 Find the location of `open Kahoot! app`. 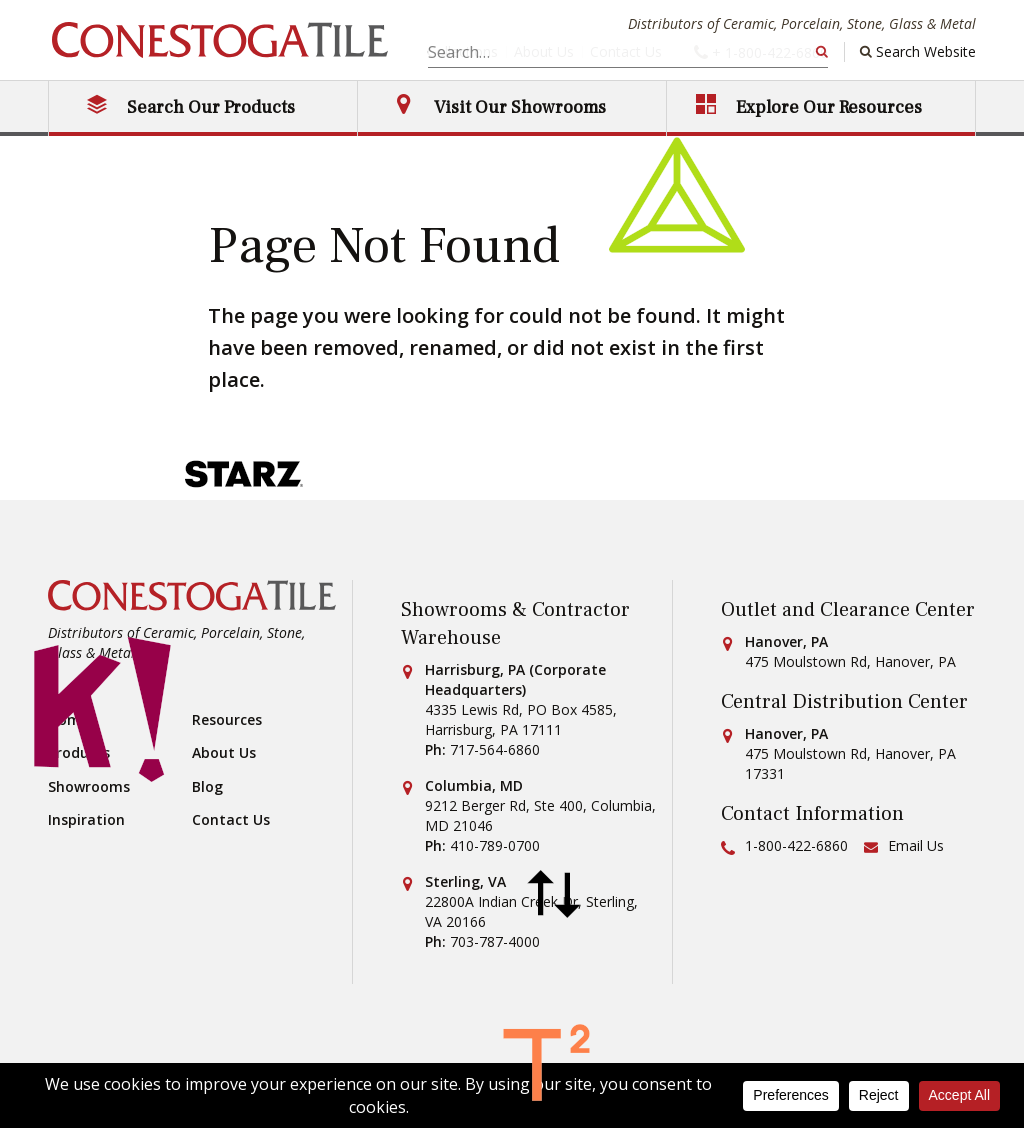

open Kahoot! app is located at coordinates (102, 709).